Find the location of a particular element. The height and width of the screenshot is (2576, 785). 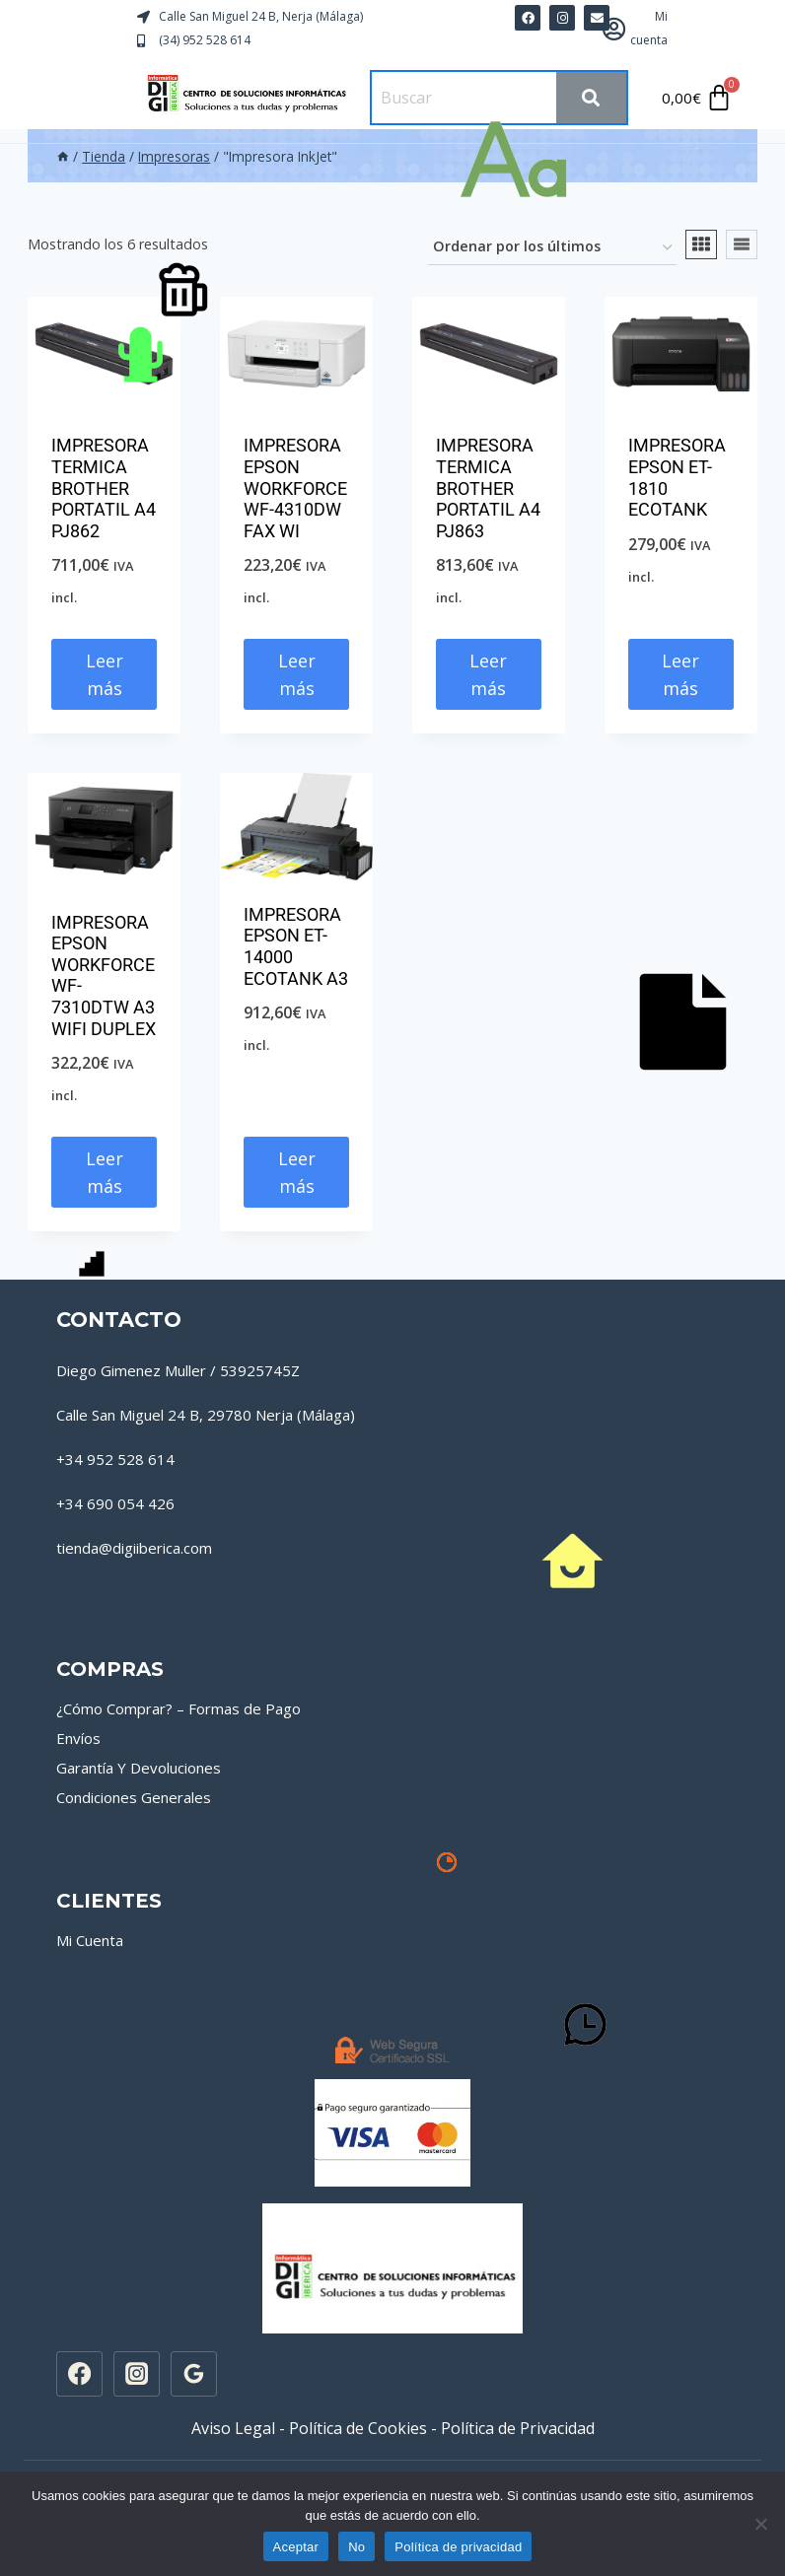

view chat history is located at coordinates (585, 2024).